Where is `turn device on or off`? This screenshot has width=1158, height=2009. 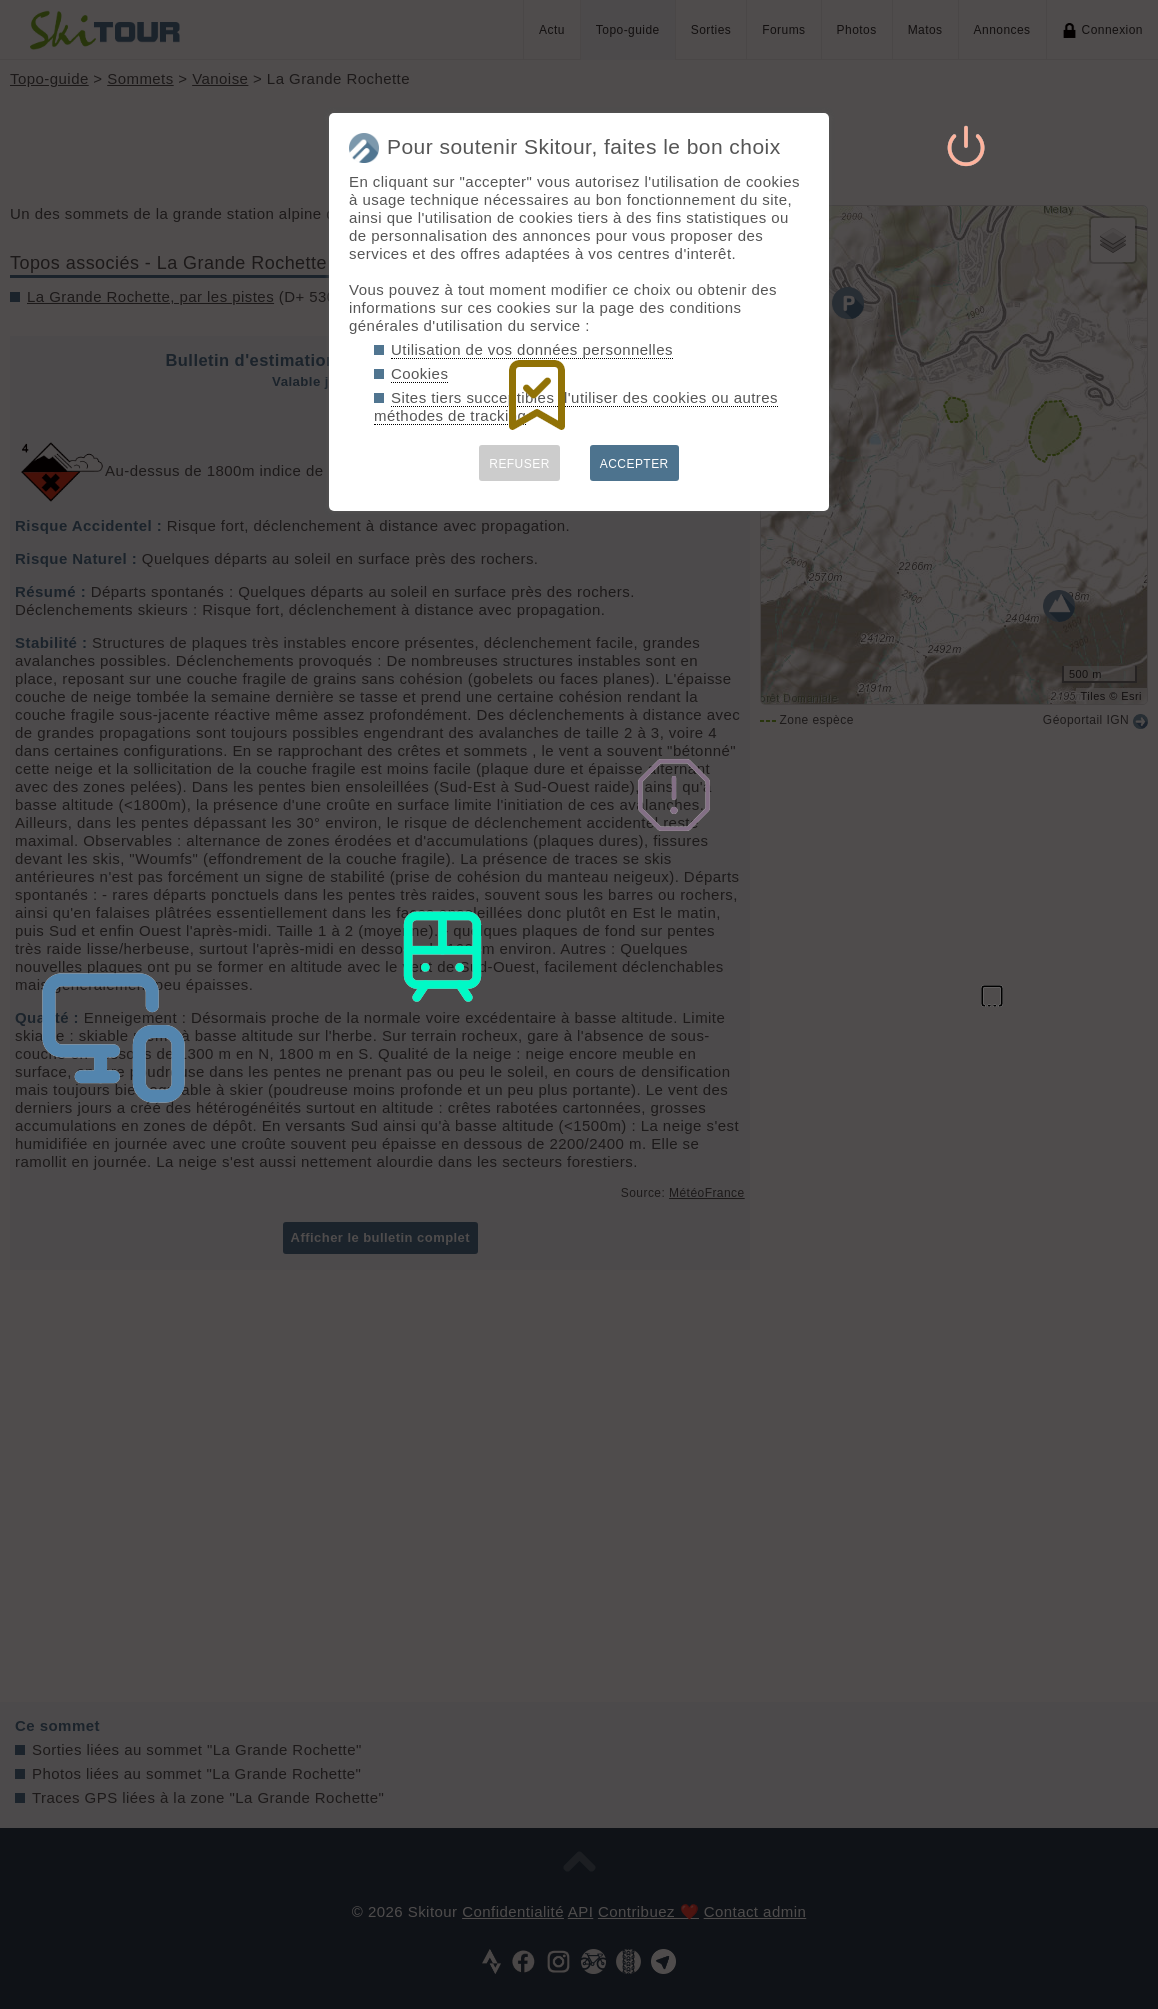
turn device on or off is located at coordinates (966, 146).